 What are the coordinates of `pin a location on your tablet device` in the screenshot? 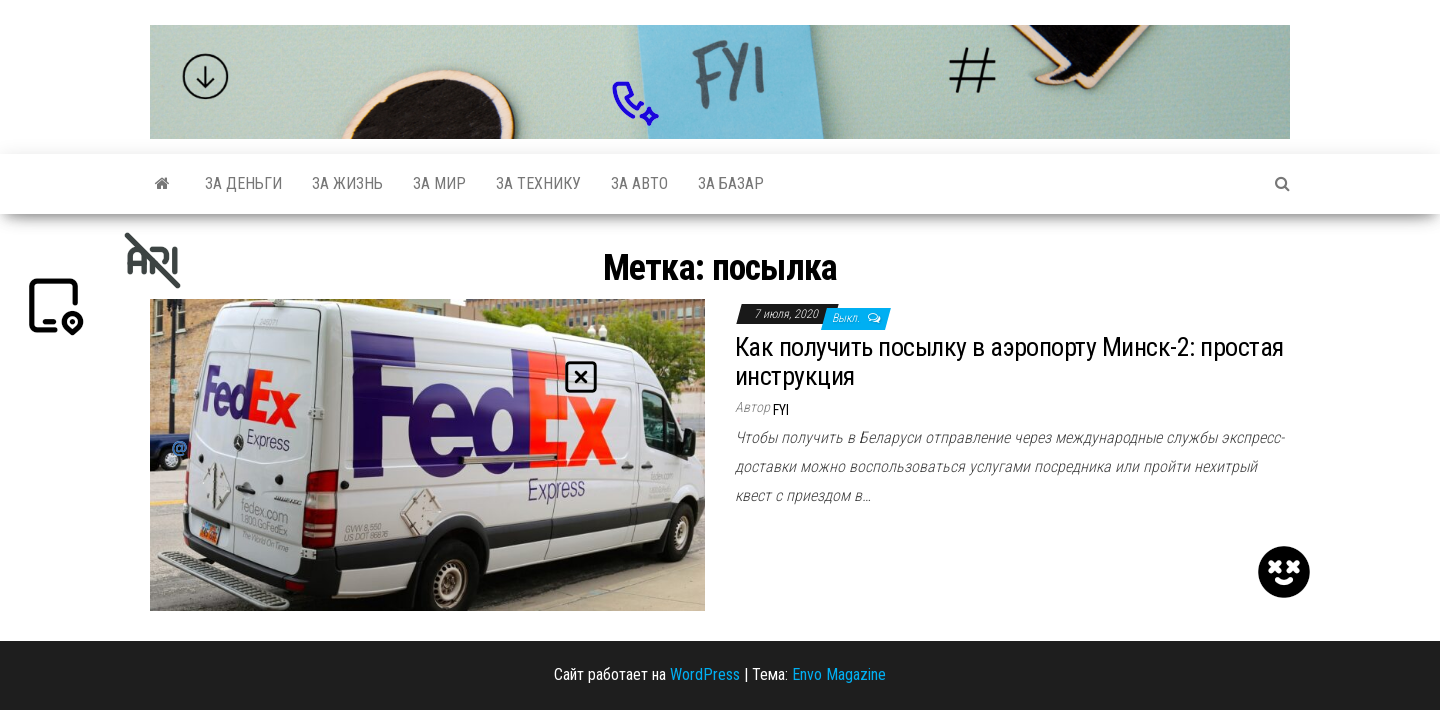 It's located at (53, 305).